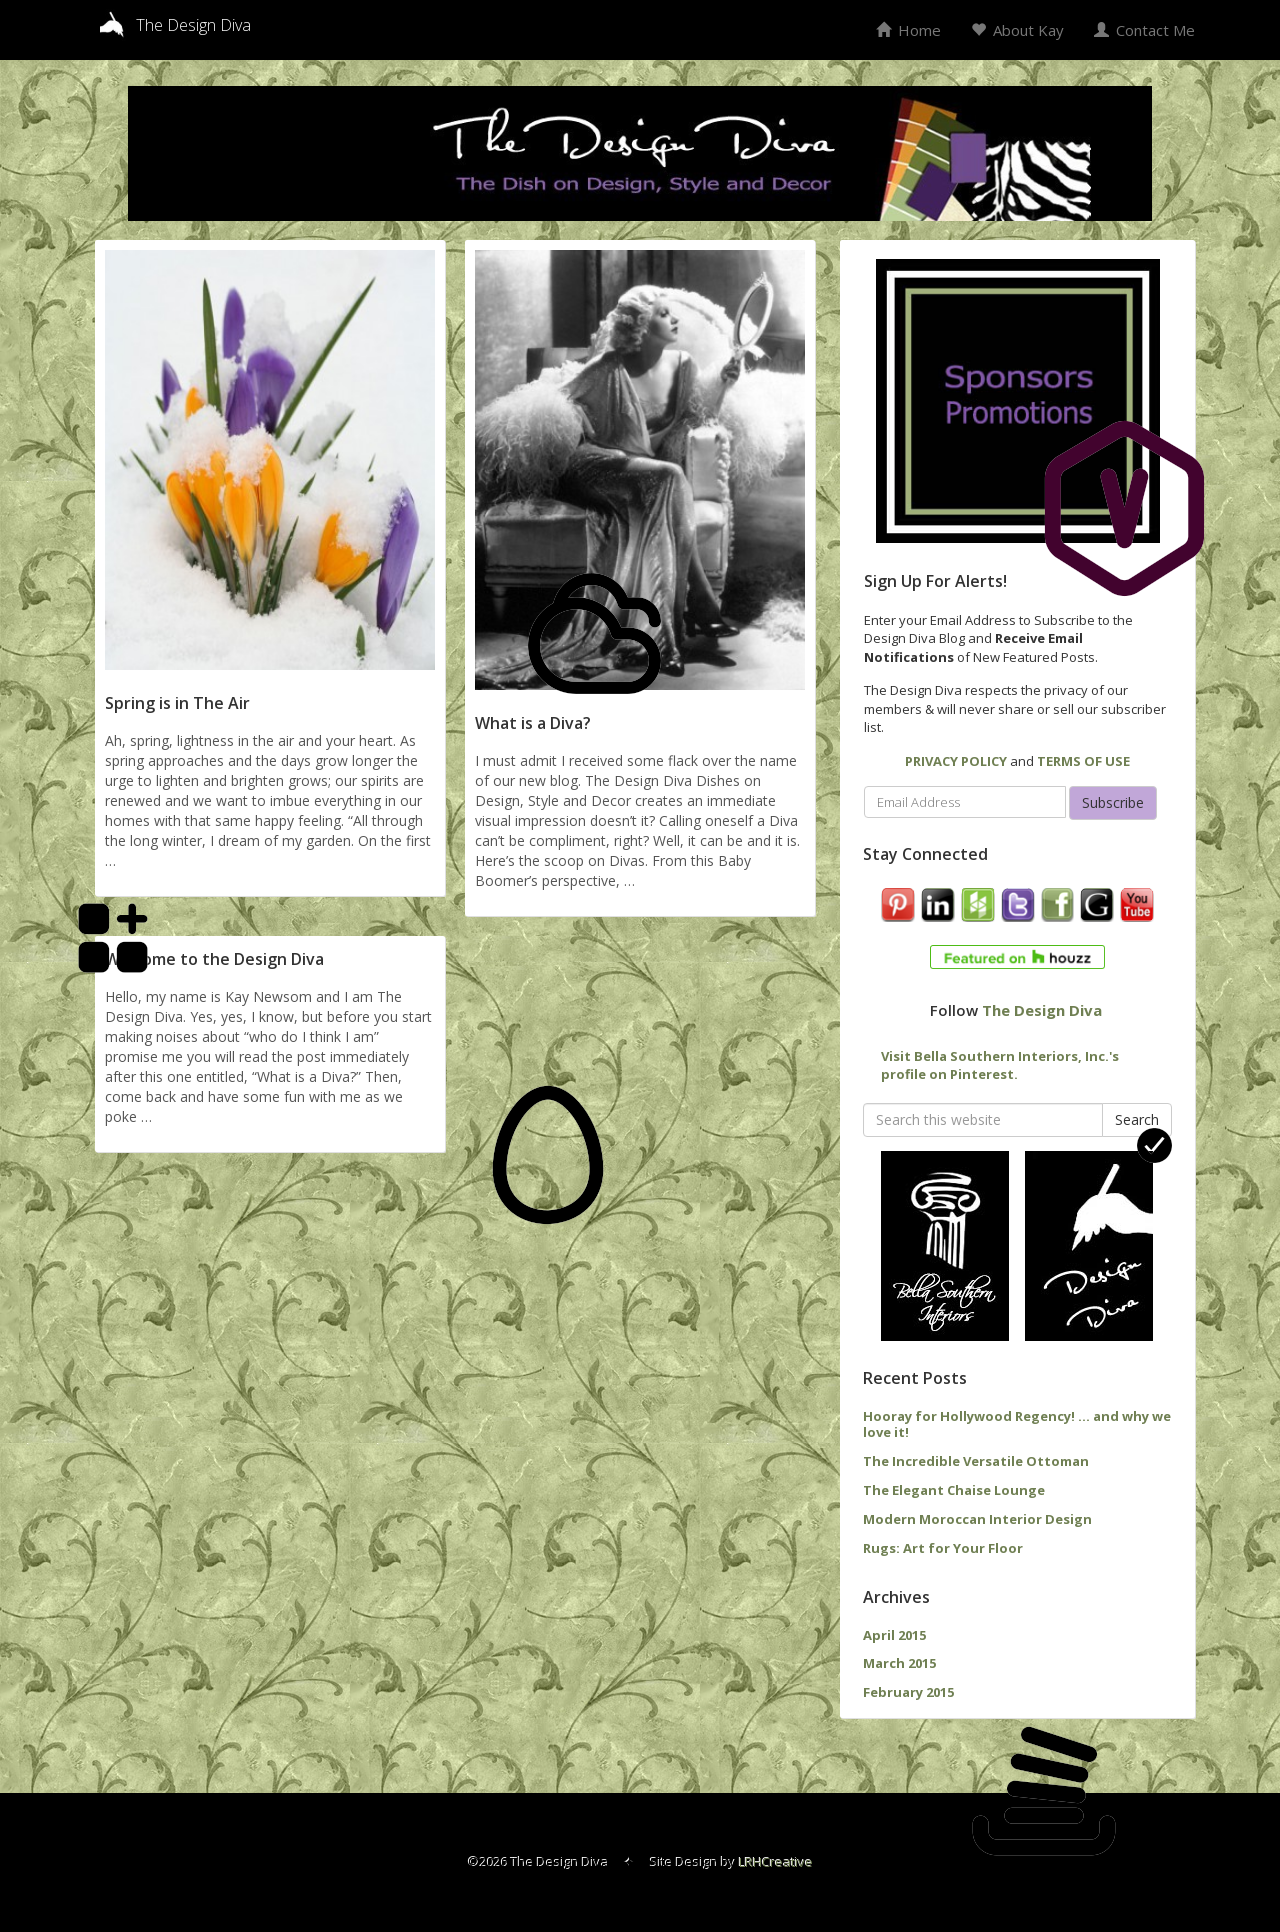 This screenshot has height=1932, width=1280. Describe the element at coordinates (1124, 508) in the screenshot. I see `version indicator or version number badge` at that location.